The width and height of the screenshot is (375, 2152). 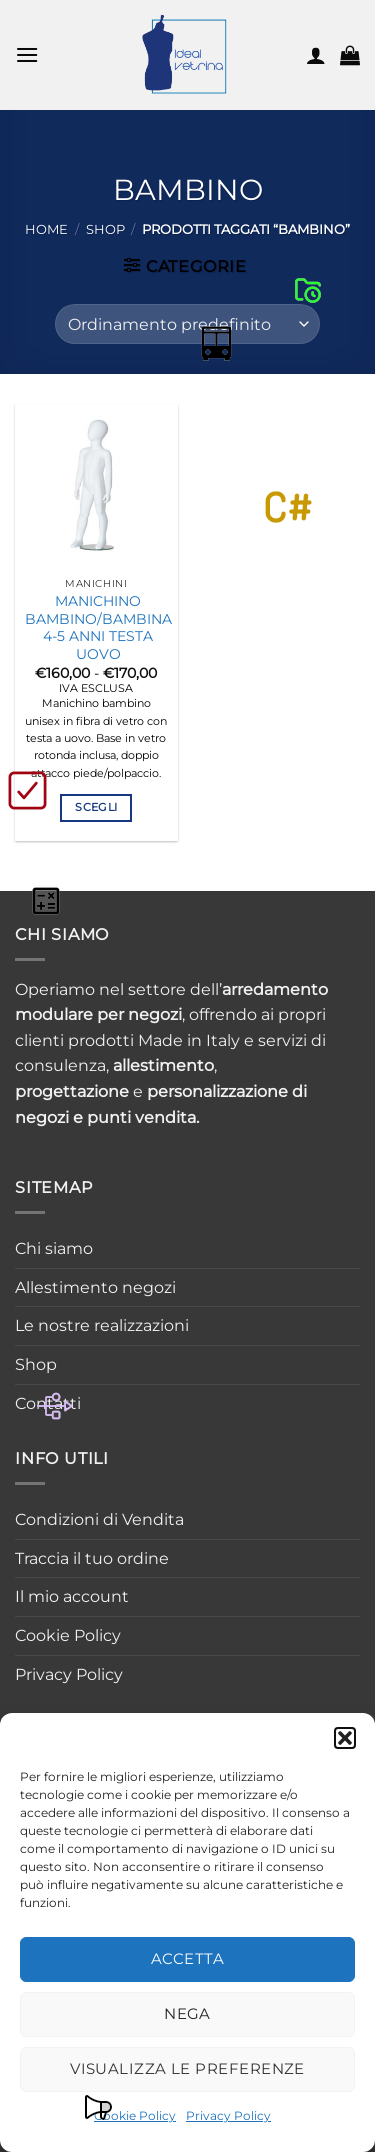 What do you see at coordinates (55, 1406) in the screenshot?
I see `connect a USB device` at bounding box center [55, 1406].